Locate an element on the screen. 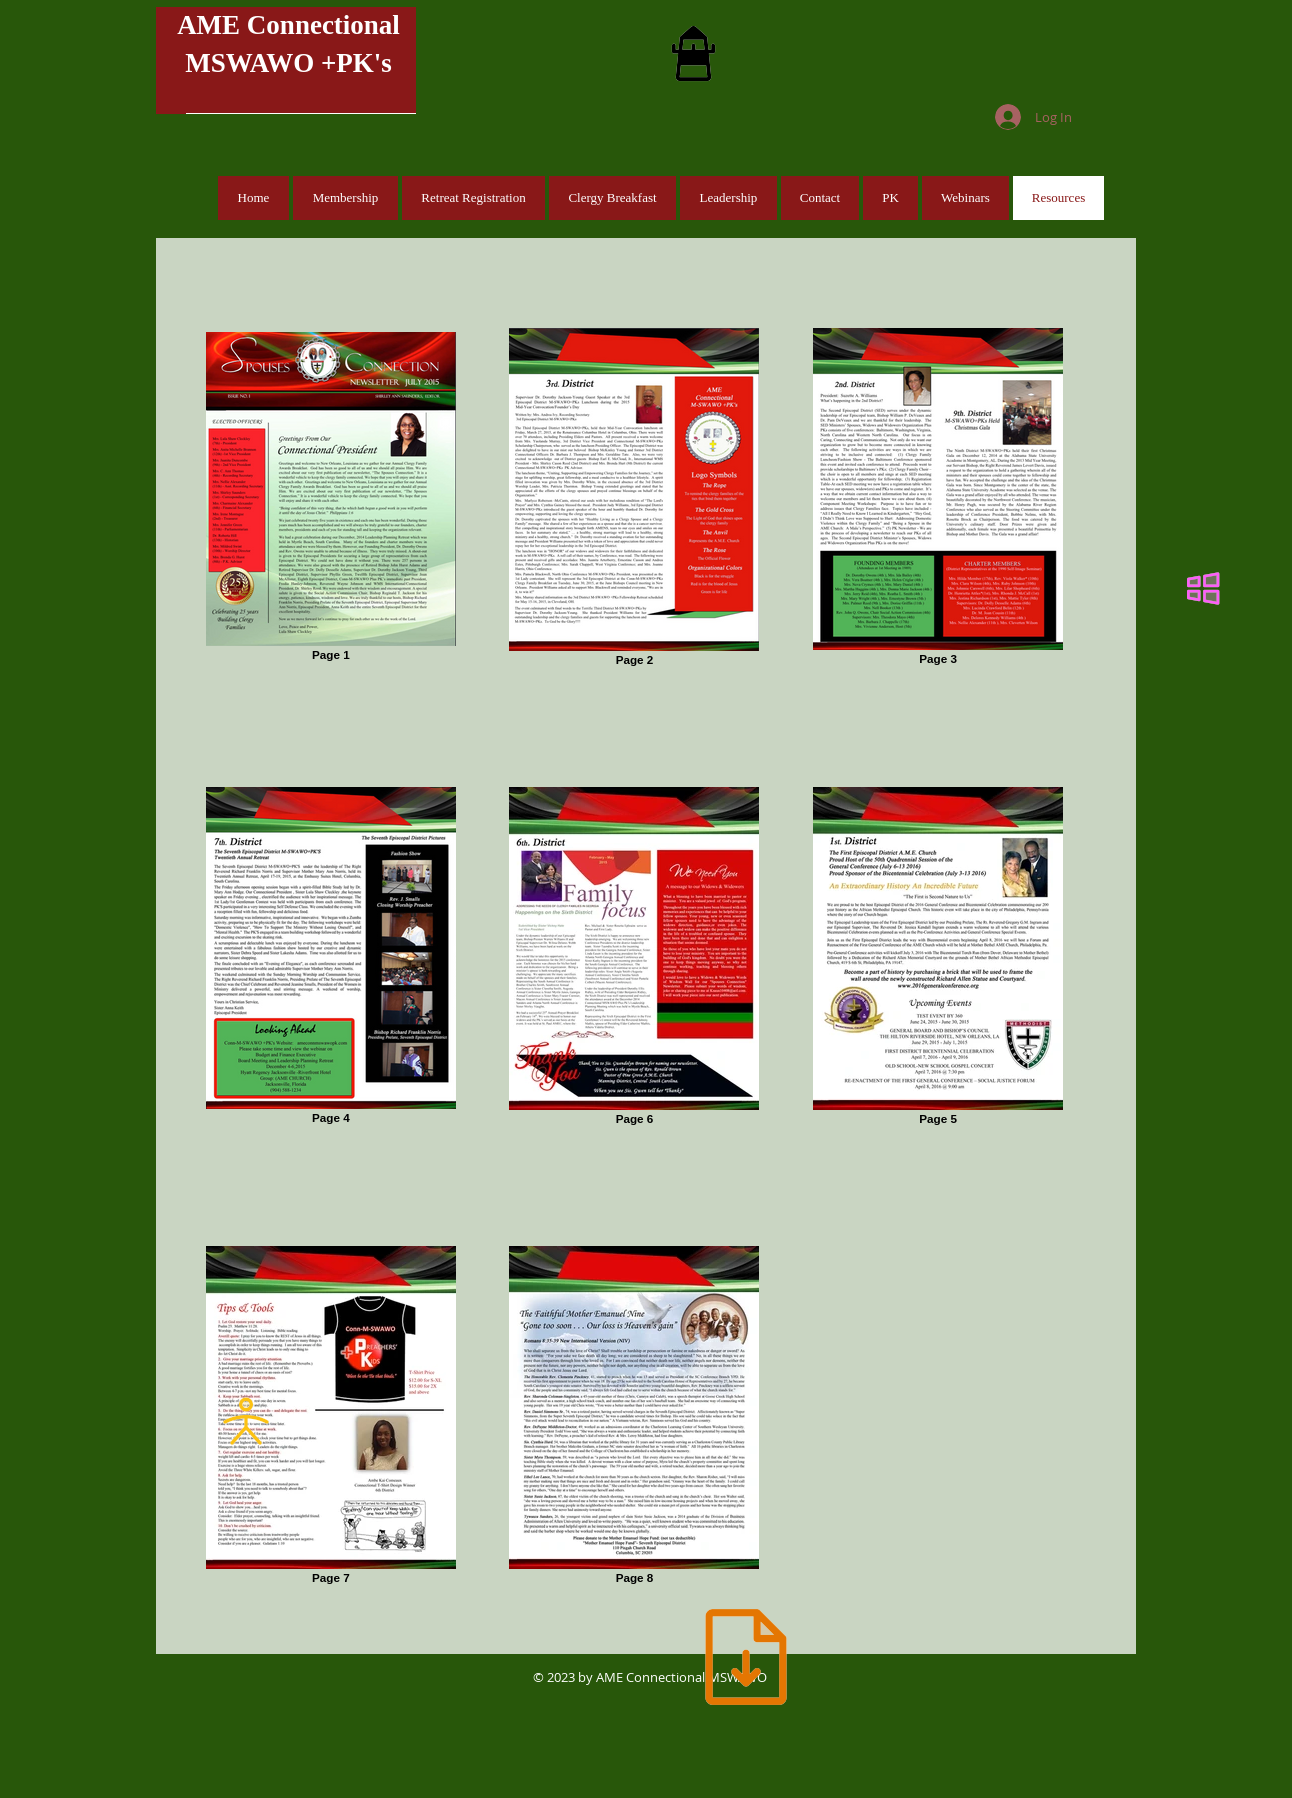 The image size is (1292, 1798). view user profile is located at coordinates (246, 1422).